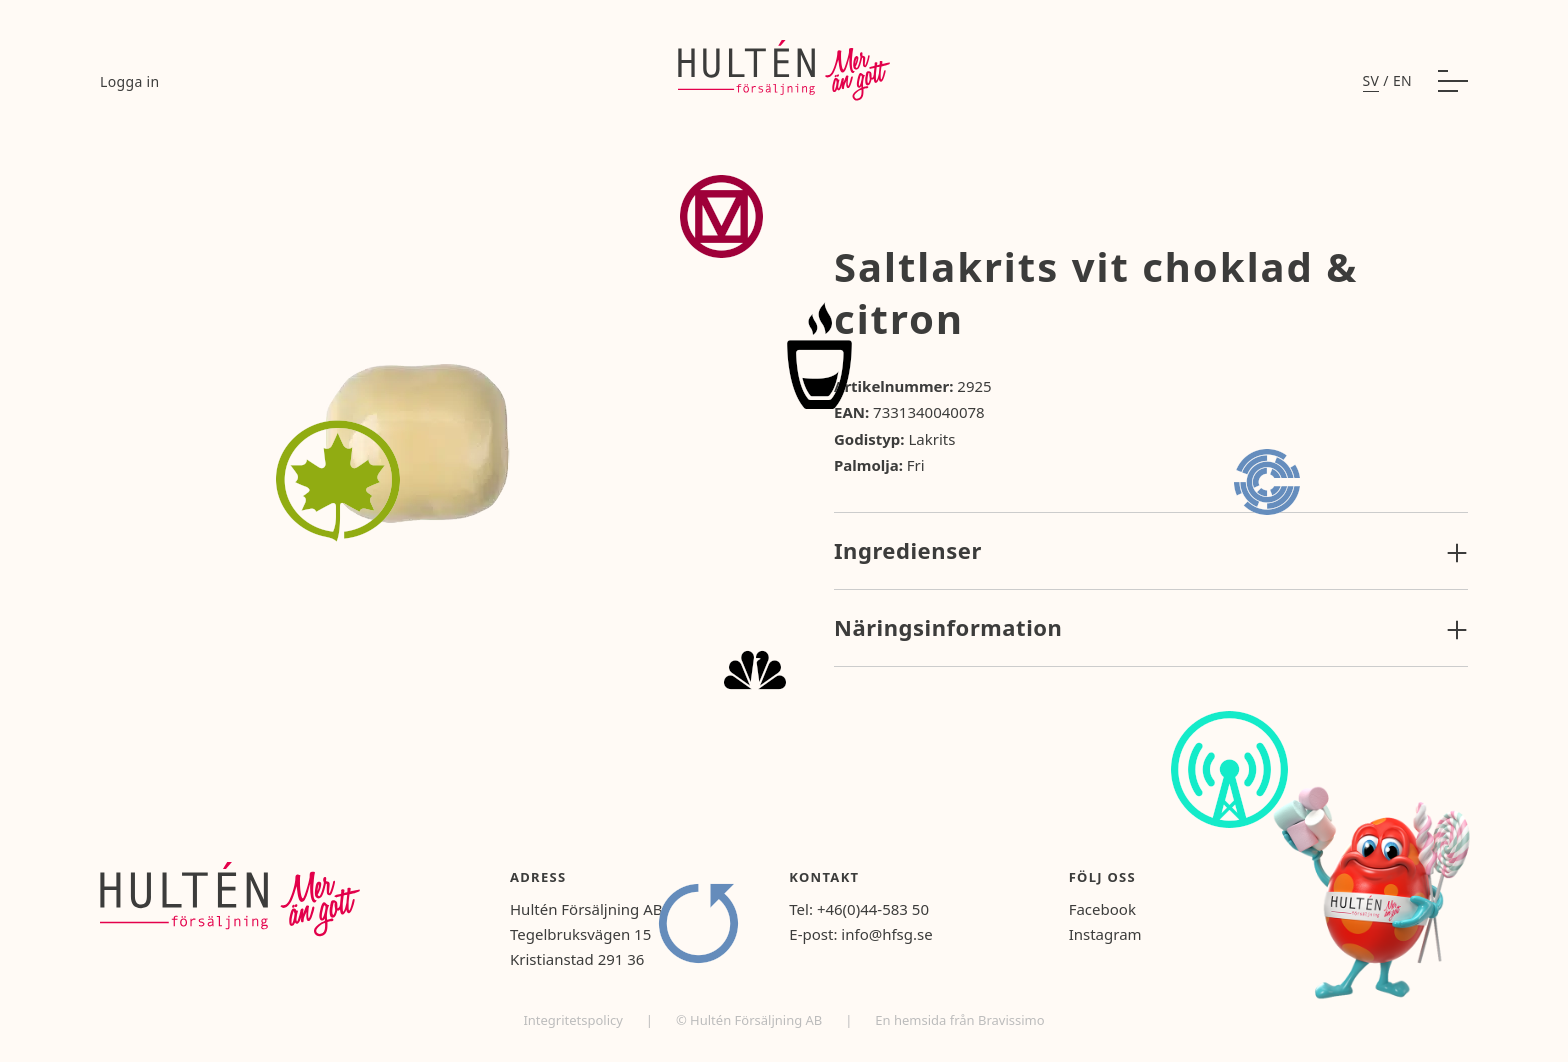 This screenshot has height=1062, width=1568. Describe the element at coordinates (338, 481) in the screenshot. I see `open the Air Canada app or website` at that location.